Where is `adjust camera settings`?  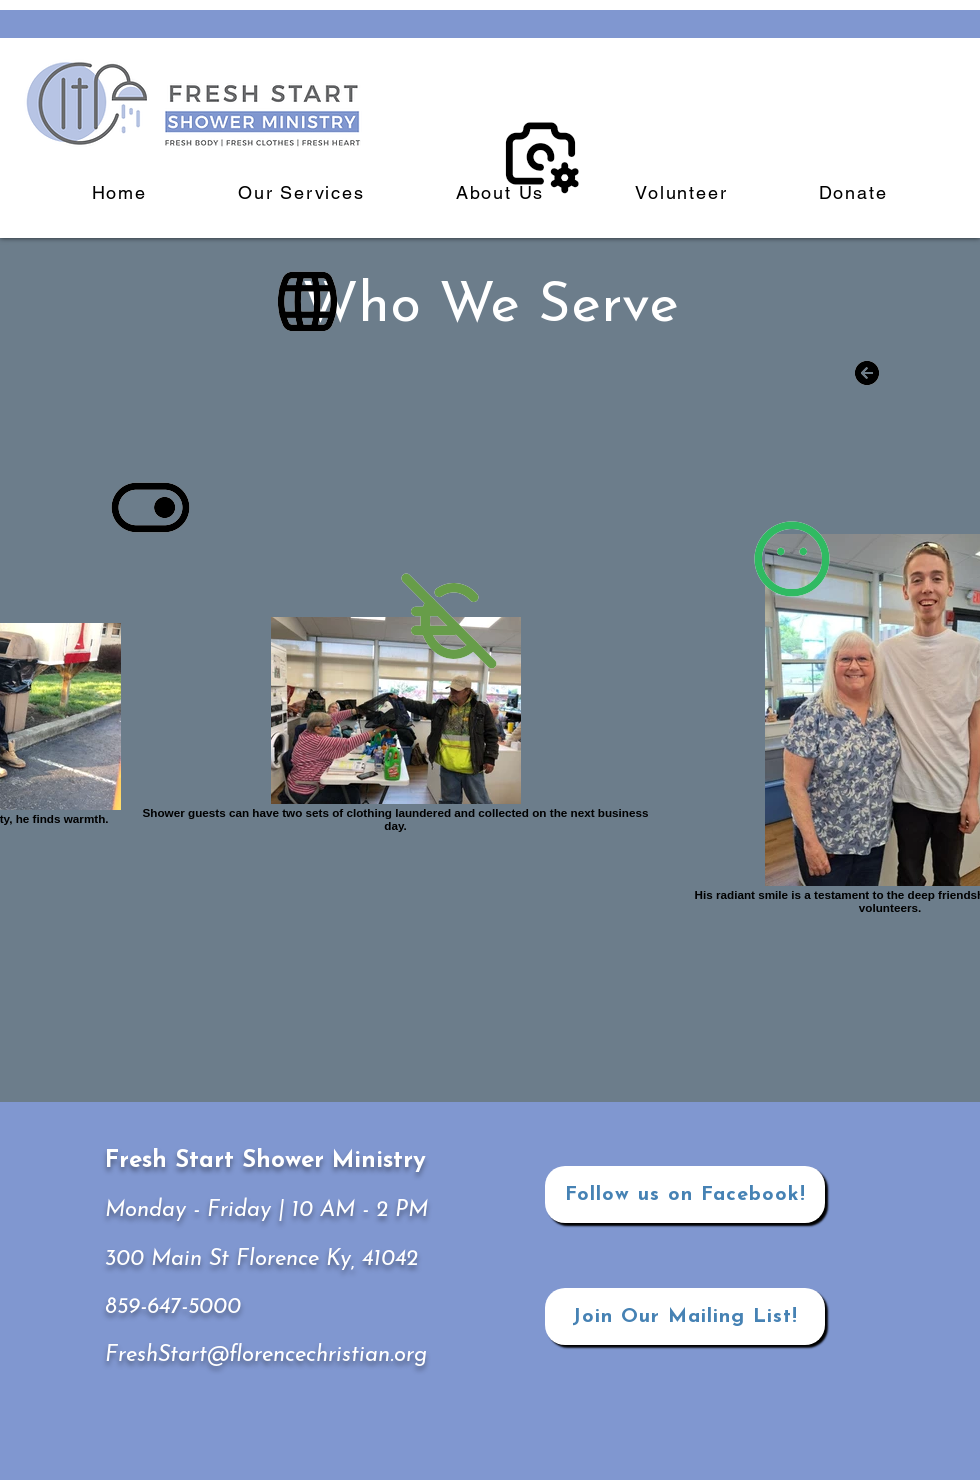 adjust camera settings is located at coordinates (540, 153).